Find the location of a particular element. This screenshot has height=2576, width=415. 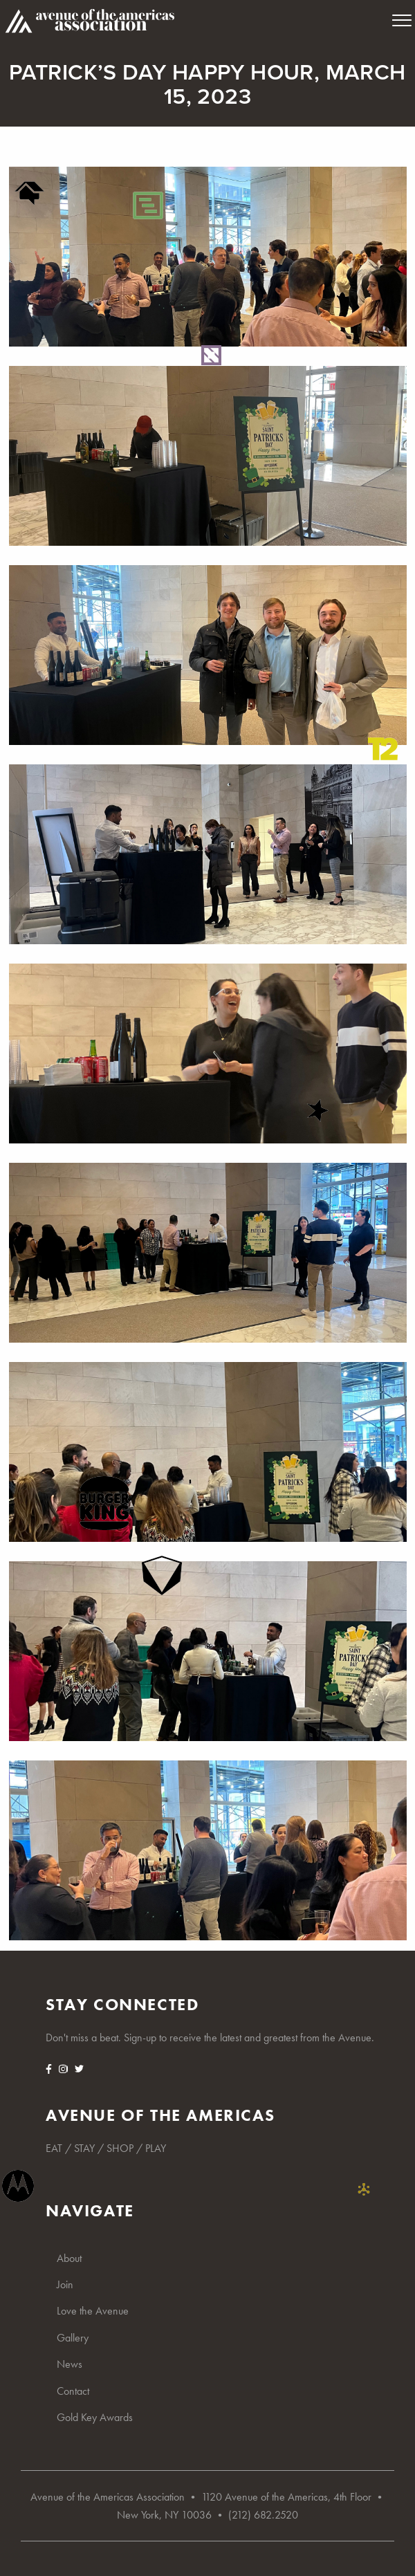

open the HomeAdvisor app is located at coordinates (29, 193).